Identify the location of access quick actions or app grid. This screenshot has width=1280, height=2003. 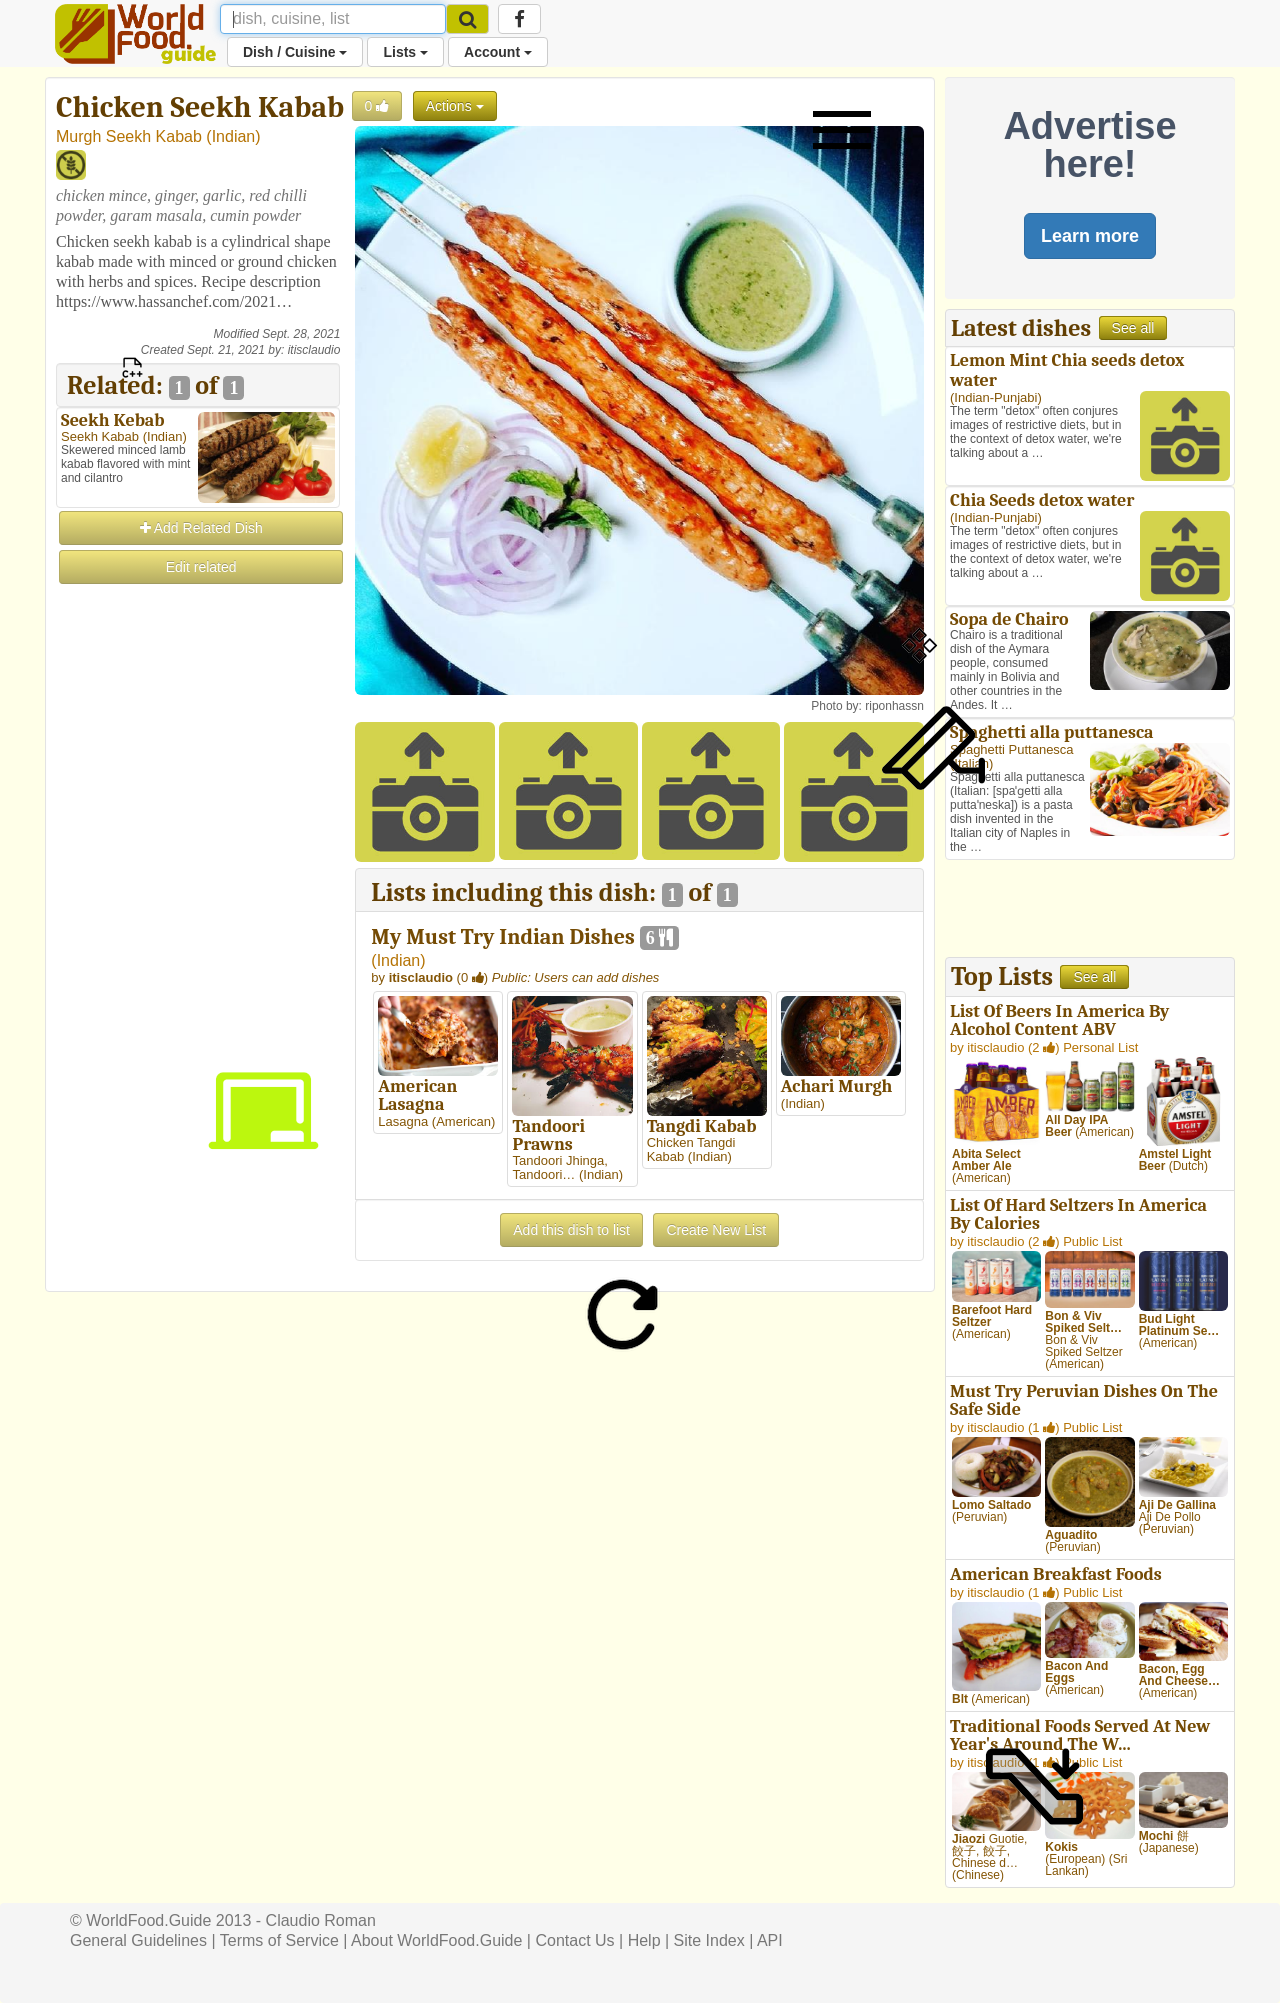
(919, 645).